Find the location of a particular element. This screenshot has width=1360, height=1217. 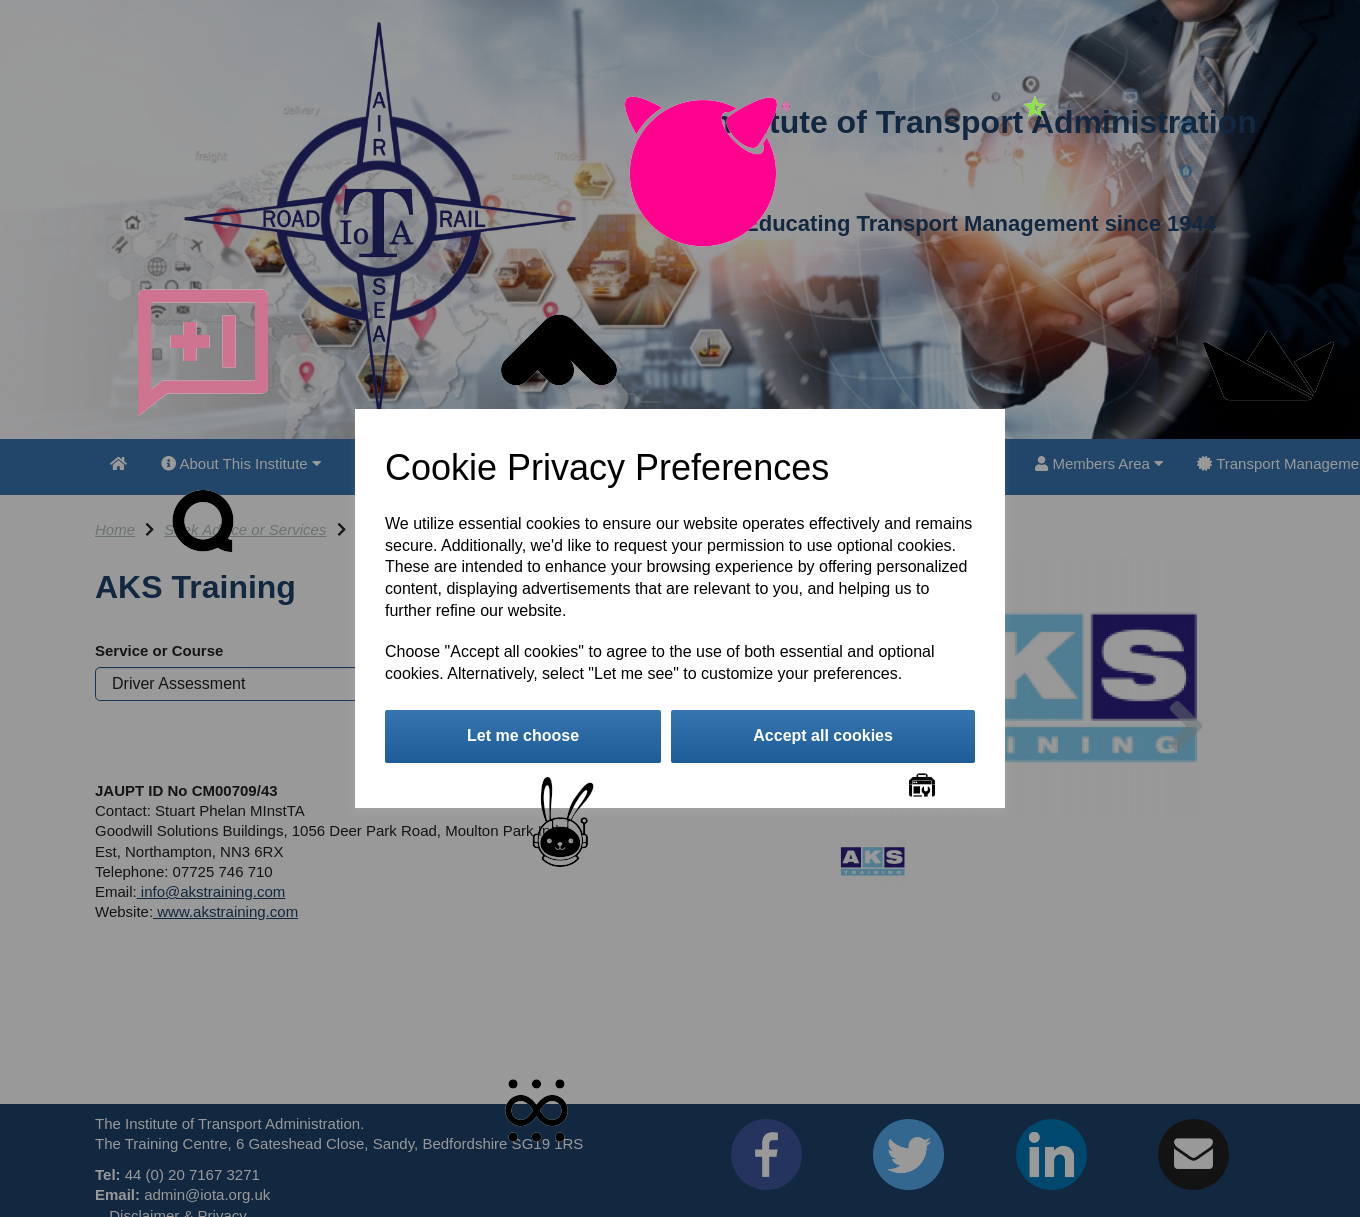

add a follow-up message to a conversation is located at coordinates (203, 348).